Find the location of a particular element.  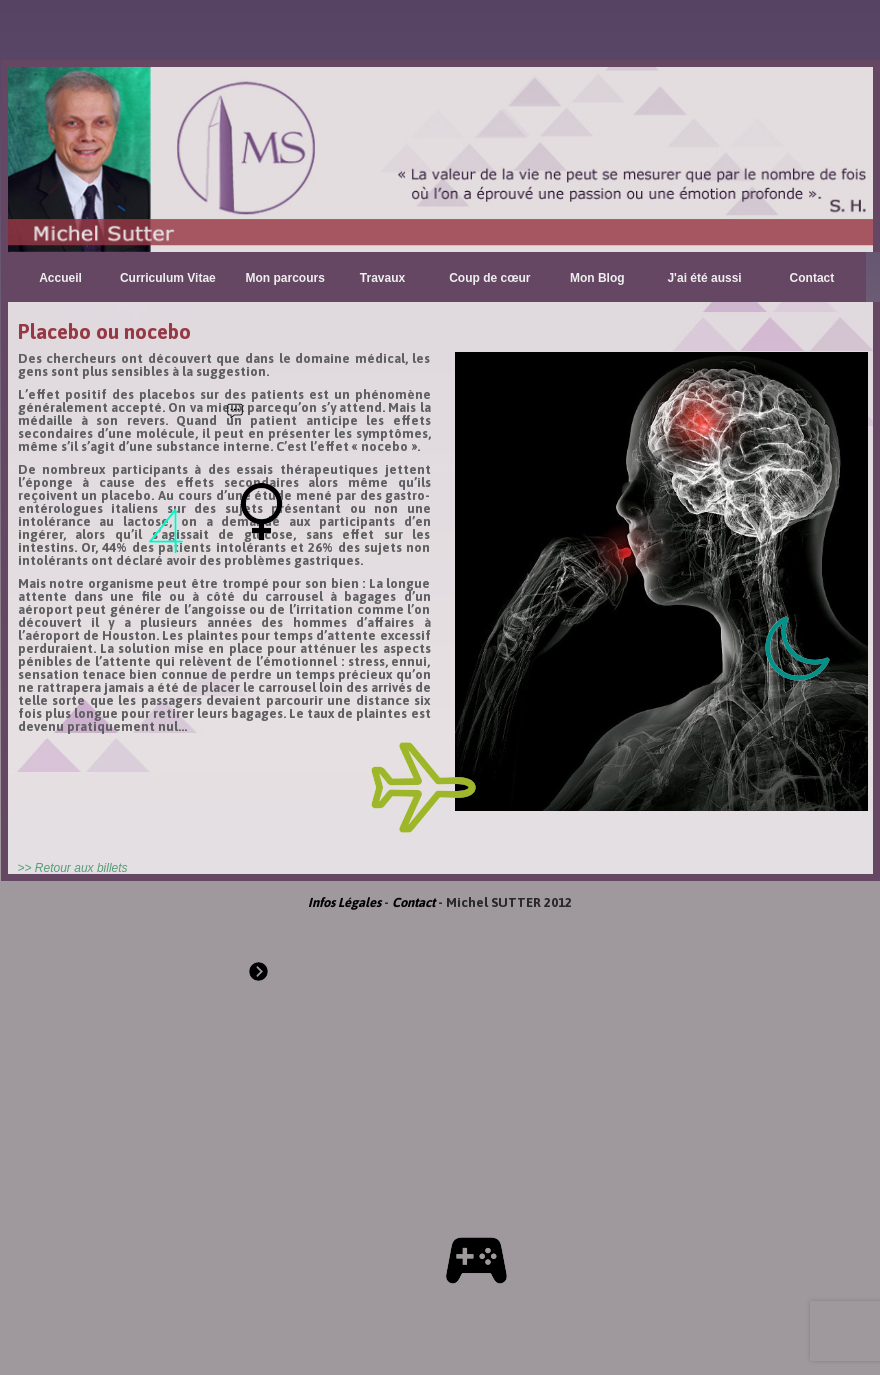

indicates step four in a sequence or process is located at coordinates (167, 531).